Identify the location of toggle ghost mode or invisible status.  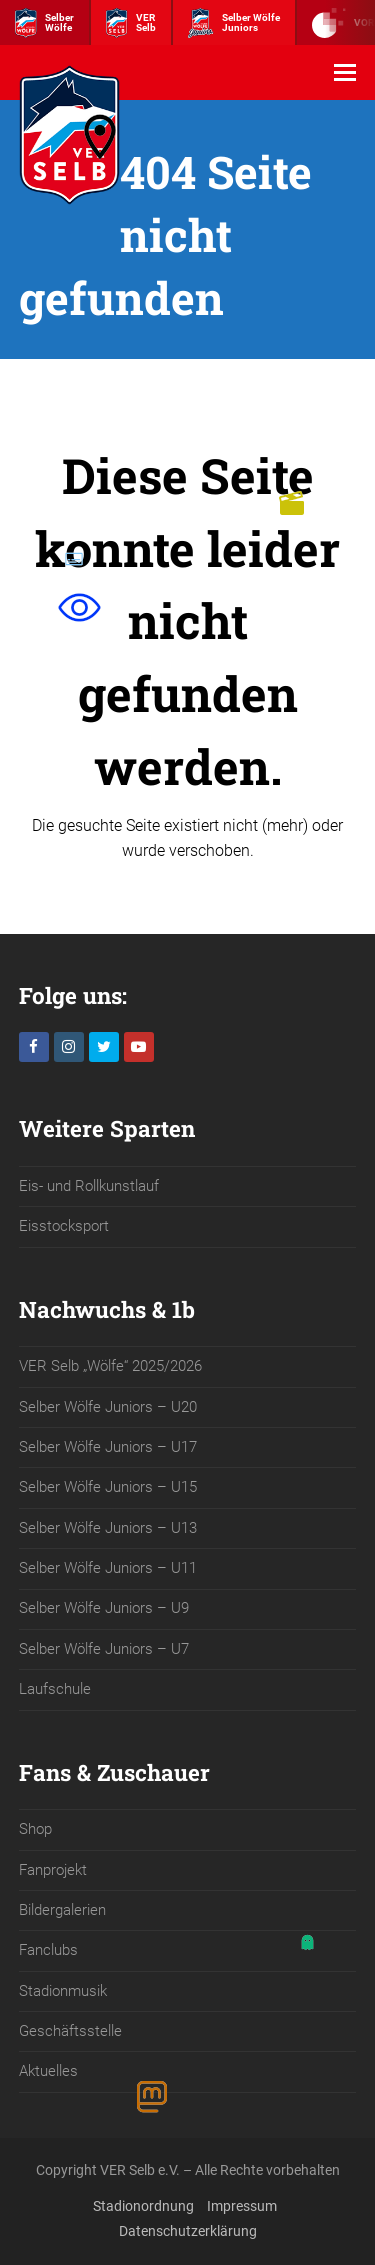
(307, 1942).